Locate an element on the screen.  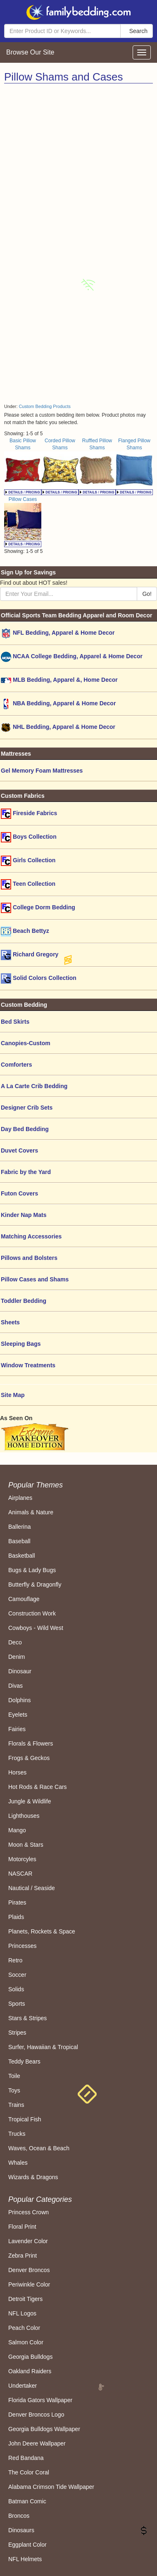
open sublime text editor is located at coordinates (68, 960).